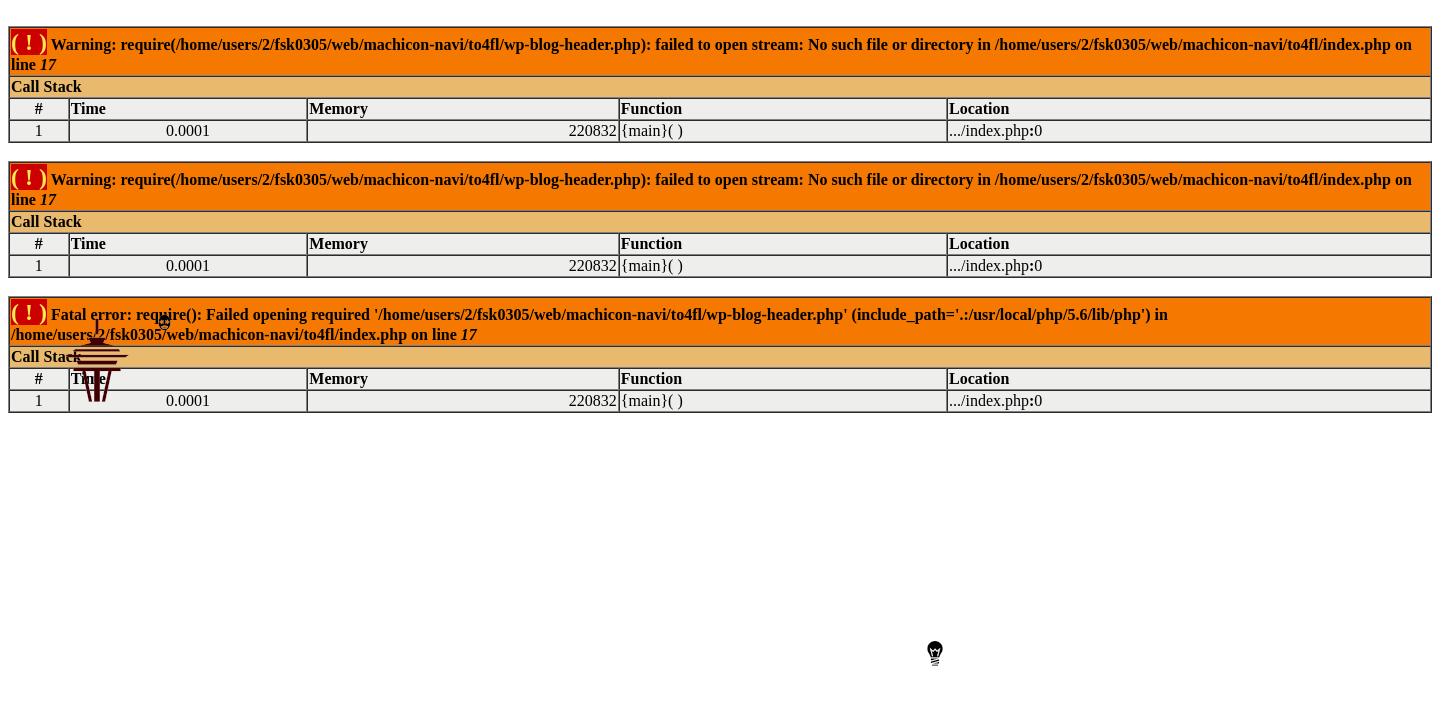 Image resolution: width=1440 pixels, height=720 pixels. I want to click on indicates an excited or amazed reaction, so click(164, 322).